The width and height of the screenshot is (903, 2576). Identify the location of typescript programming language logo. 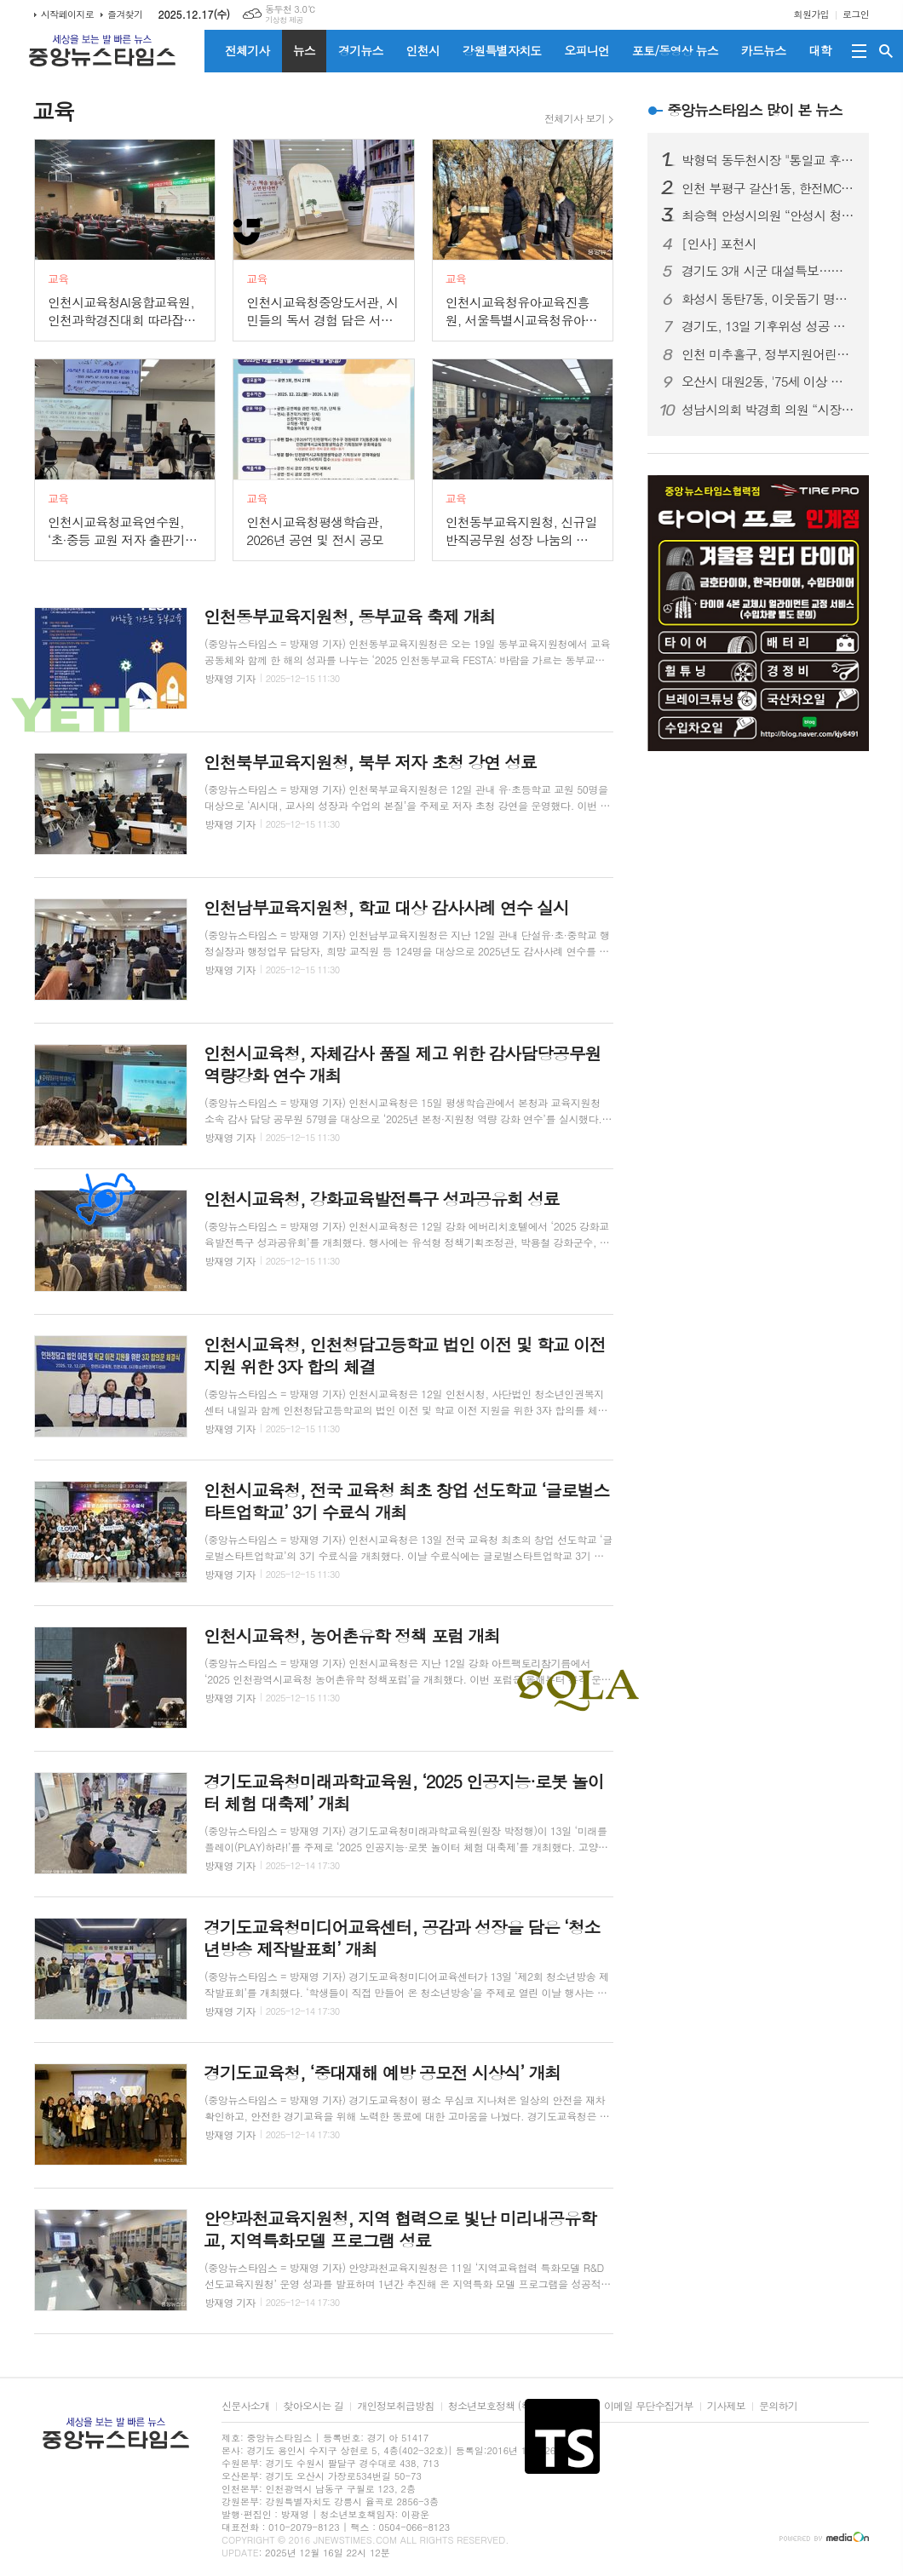
(562, 2436).